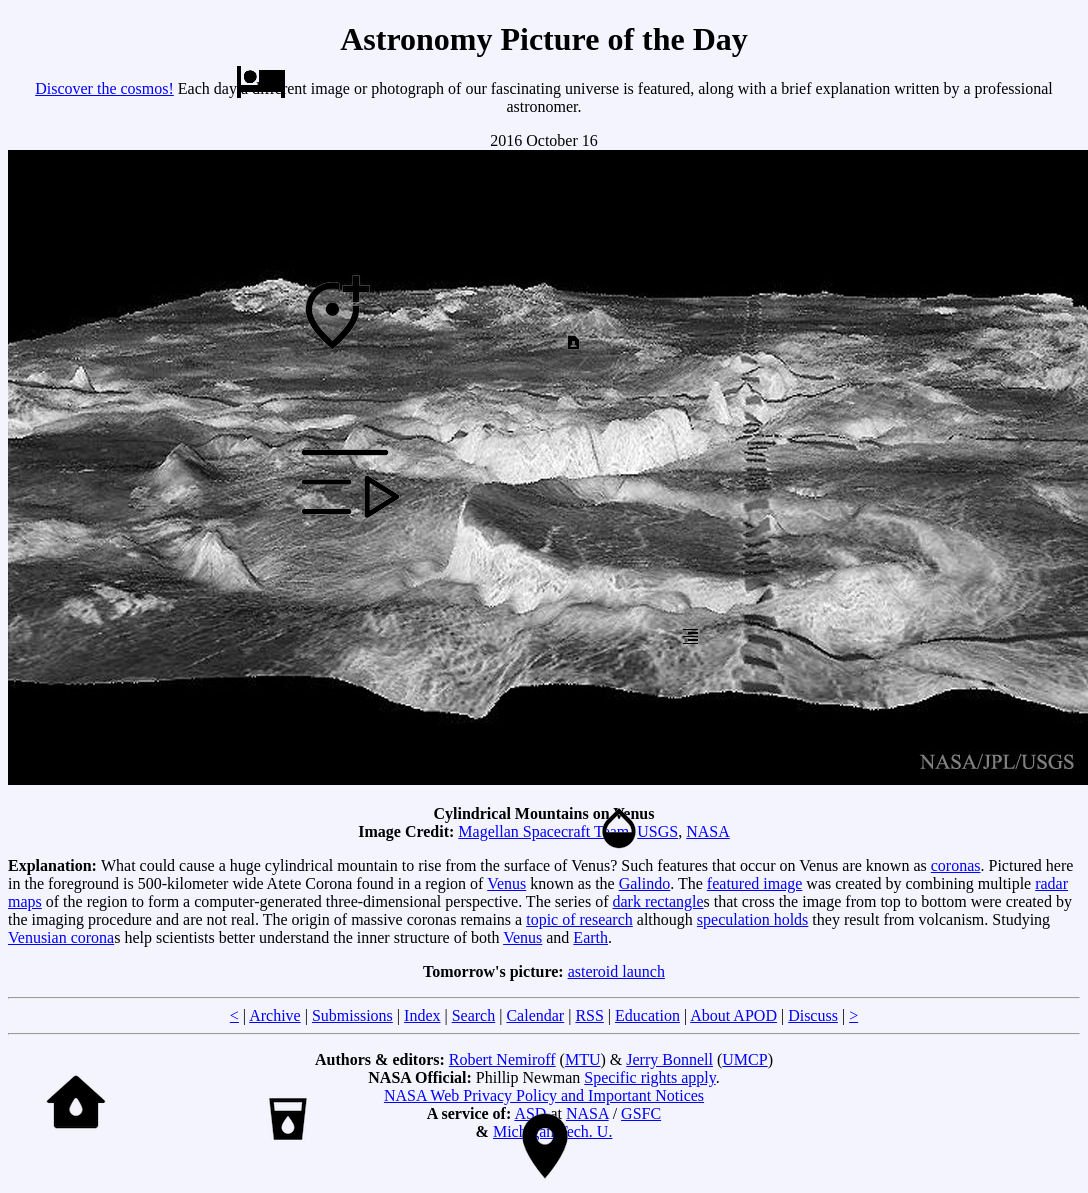 This screenshot has height=1193, width=1088. What do you see at coordinates (261, 81) in the screenshot?
I see `find nearby hotels or accommodations` at bounding box center [261, 81].